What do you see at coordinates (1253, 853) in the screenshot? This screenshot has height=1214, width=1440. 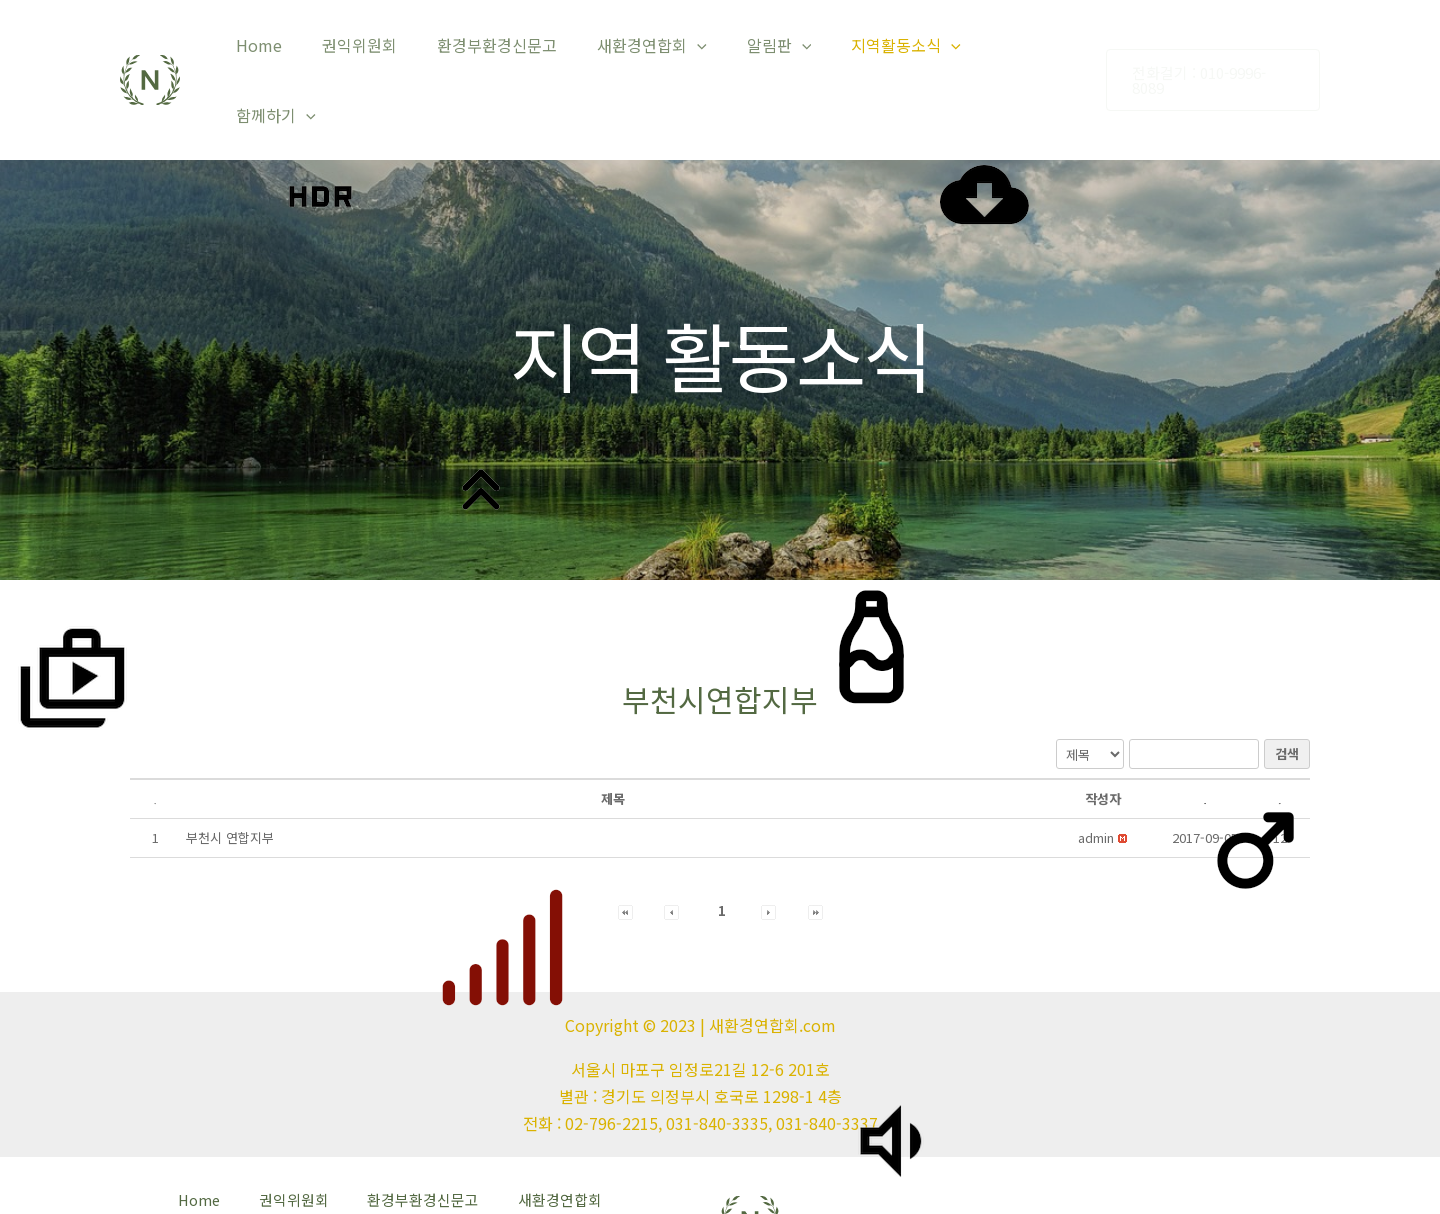 I see `indicates male gender selection` at bounding box center [1253, 853].